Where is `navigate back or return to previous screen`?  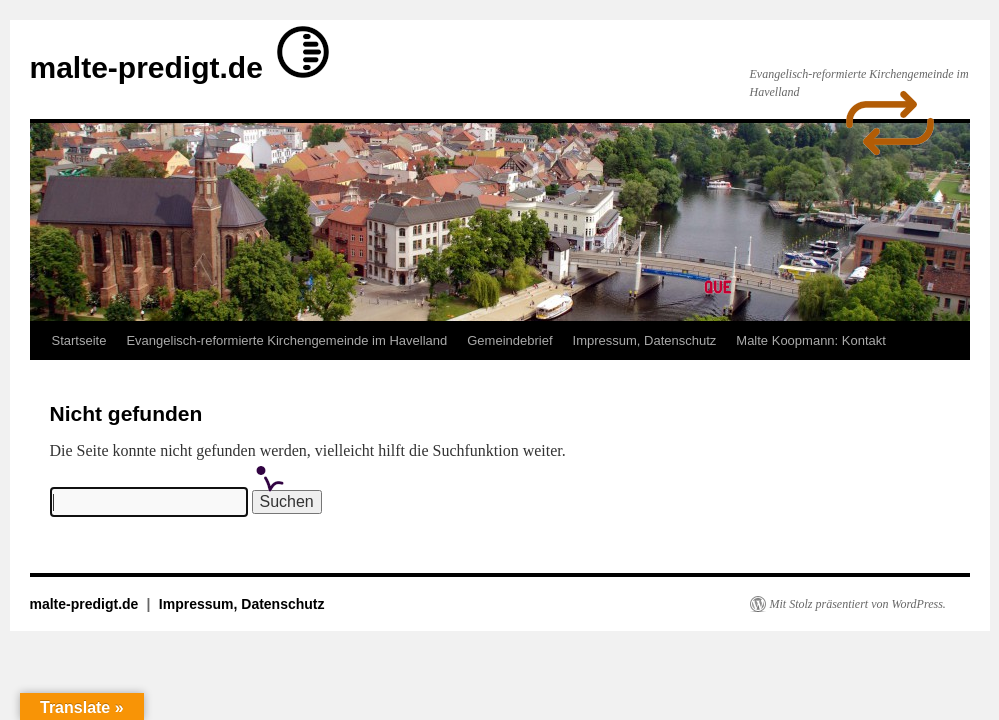 navigate back or return to previous screen is located at coordinates (270, 478).